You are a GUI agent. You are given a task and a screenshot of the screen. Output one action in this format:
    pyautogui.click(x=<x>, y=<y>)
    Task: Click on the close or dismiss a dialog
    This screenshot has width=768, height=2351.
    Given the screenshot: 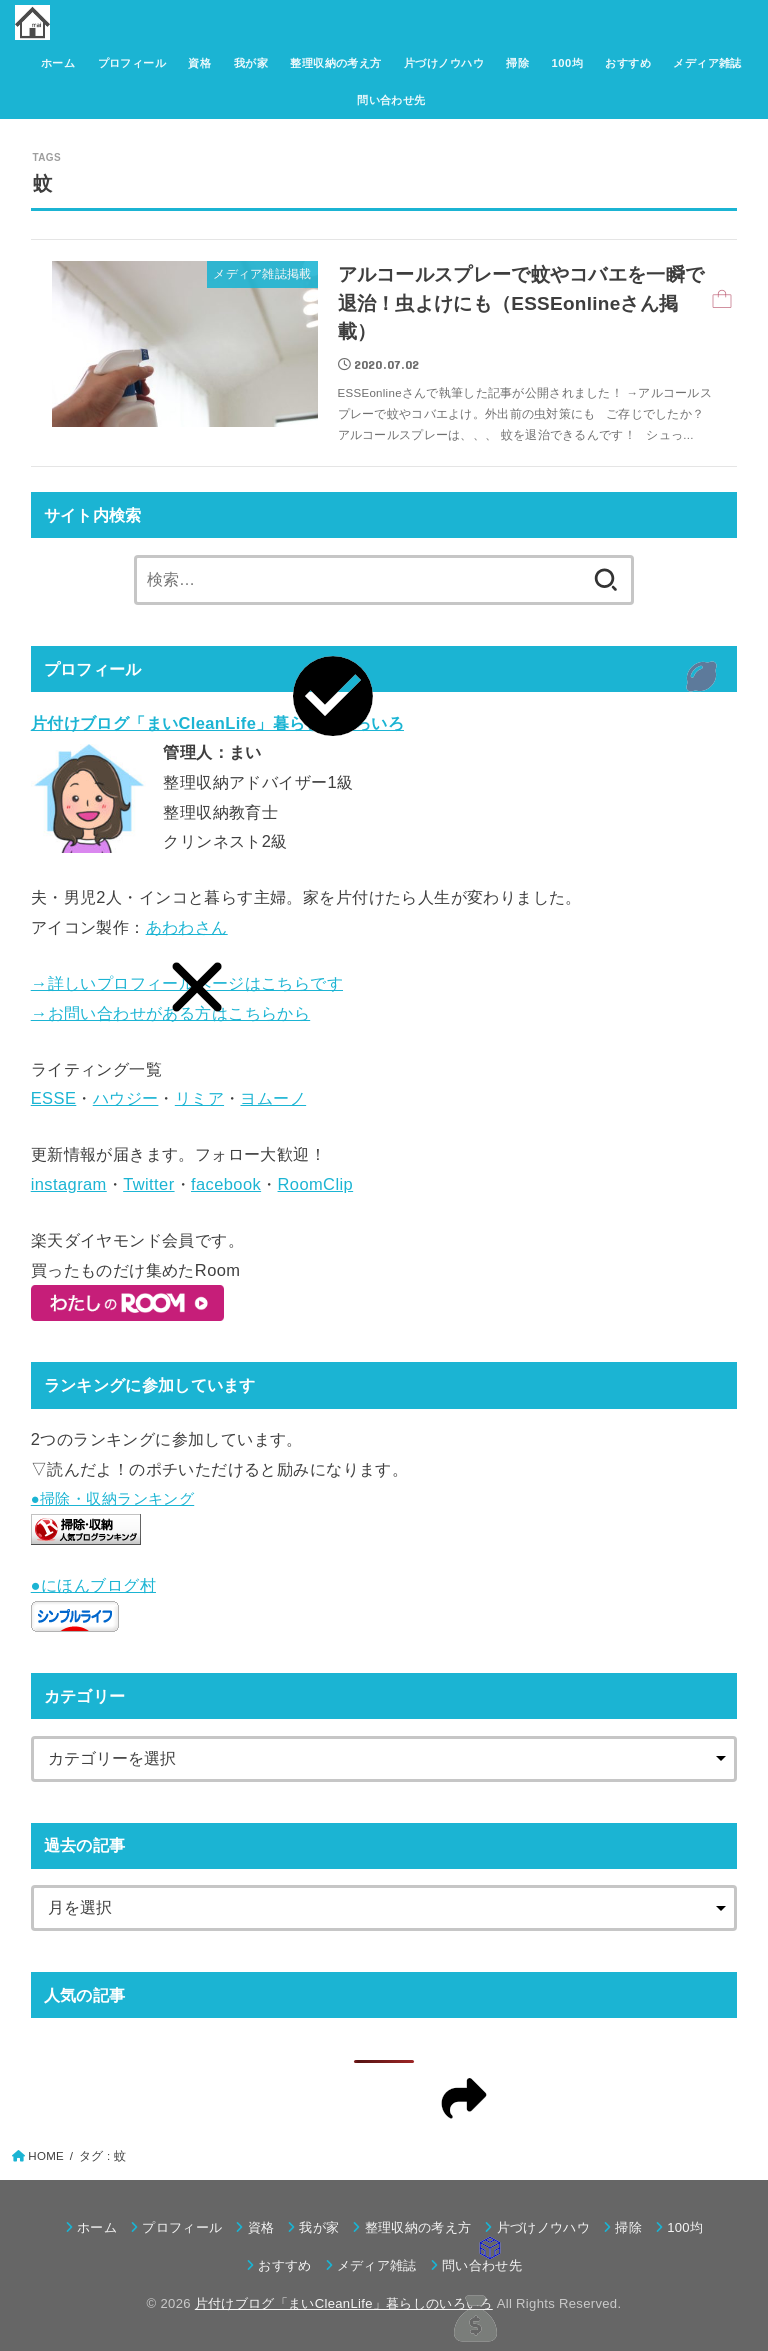 What is the action you would take?
    pyautogui.click(x=197, y=987)
    